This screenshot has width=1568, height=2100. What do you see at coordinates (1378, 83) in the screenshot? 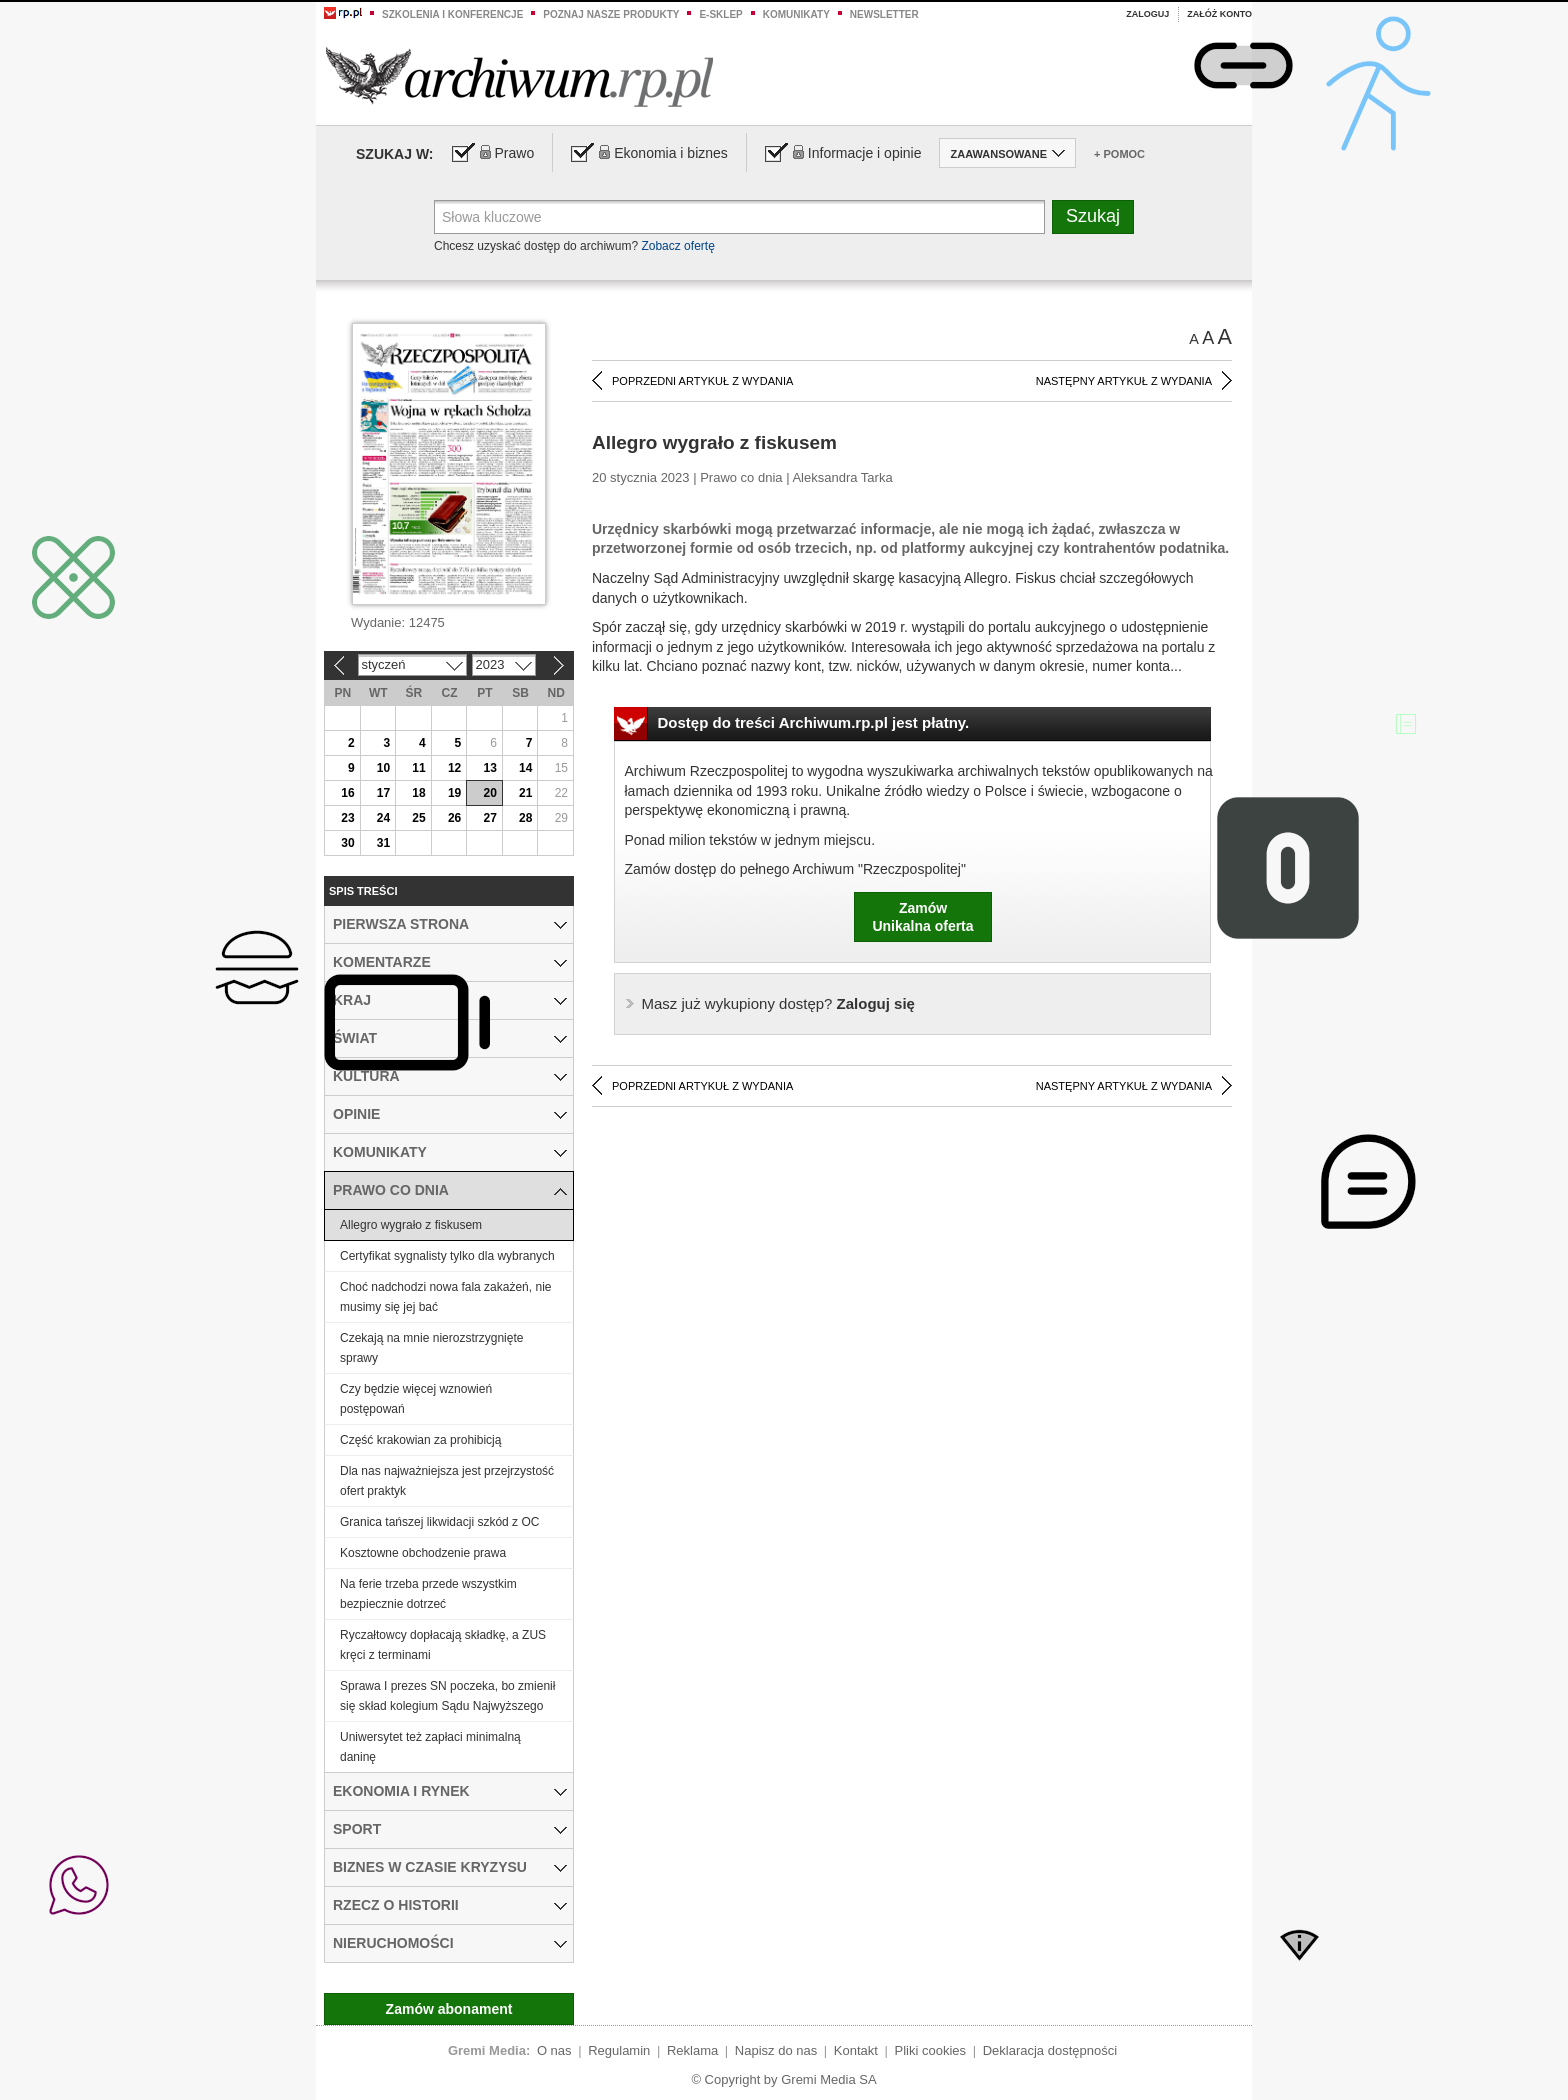
I see `indicates walking directions or pedestrian route` at bounding box center [1378, 83].